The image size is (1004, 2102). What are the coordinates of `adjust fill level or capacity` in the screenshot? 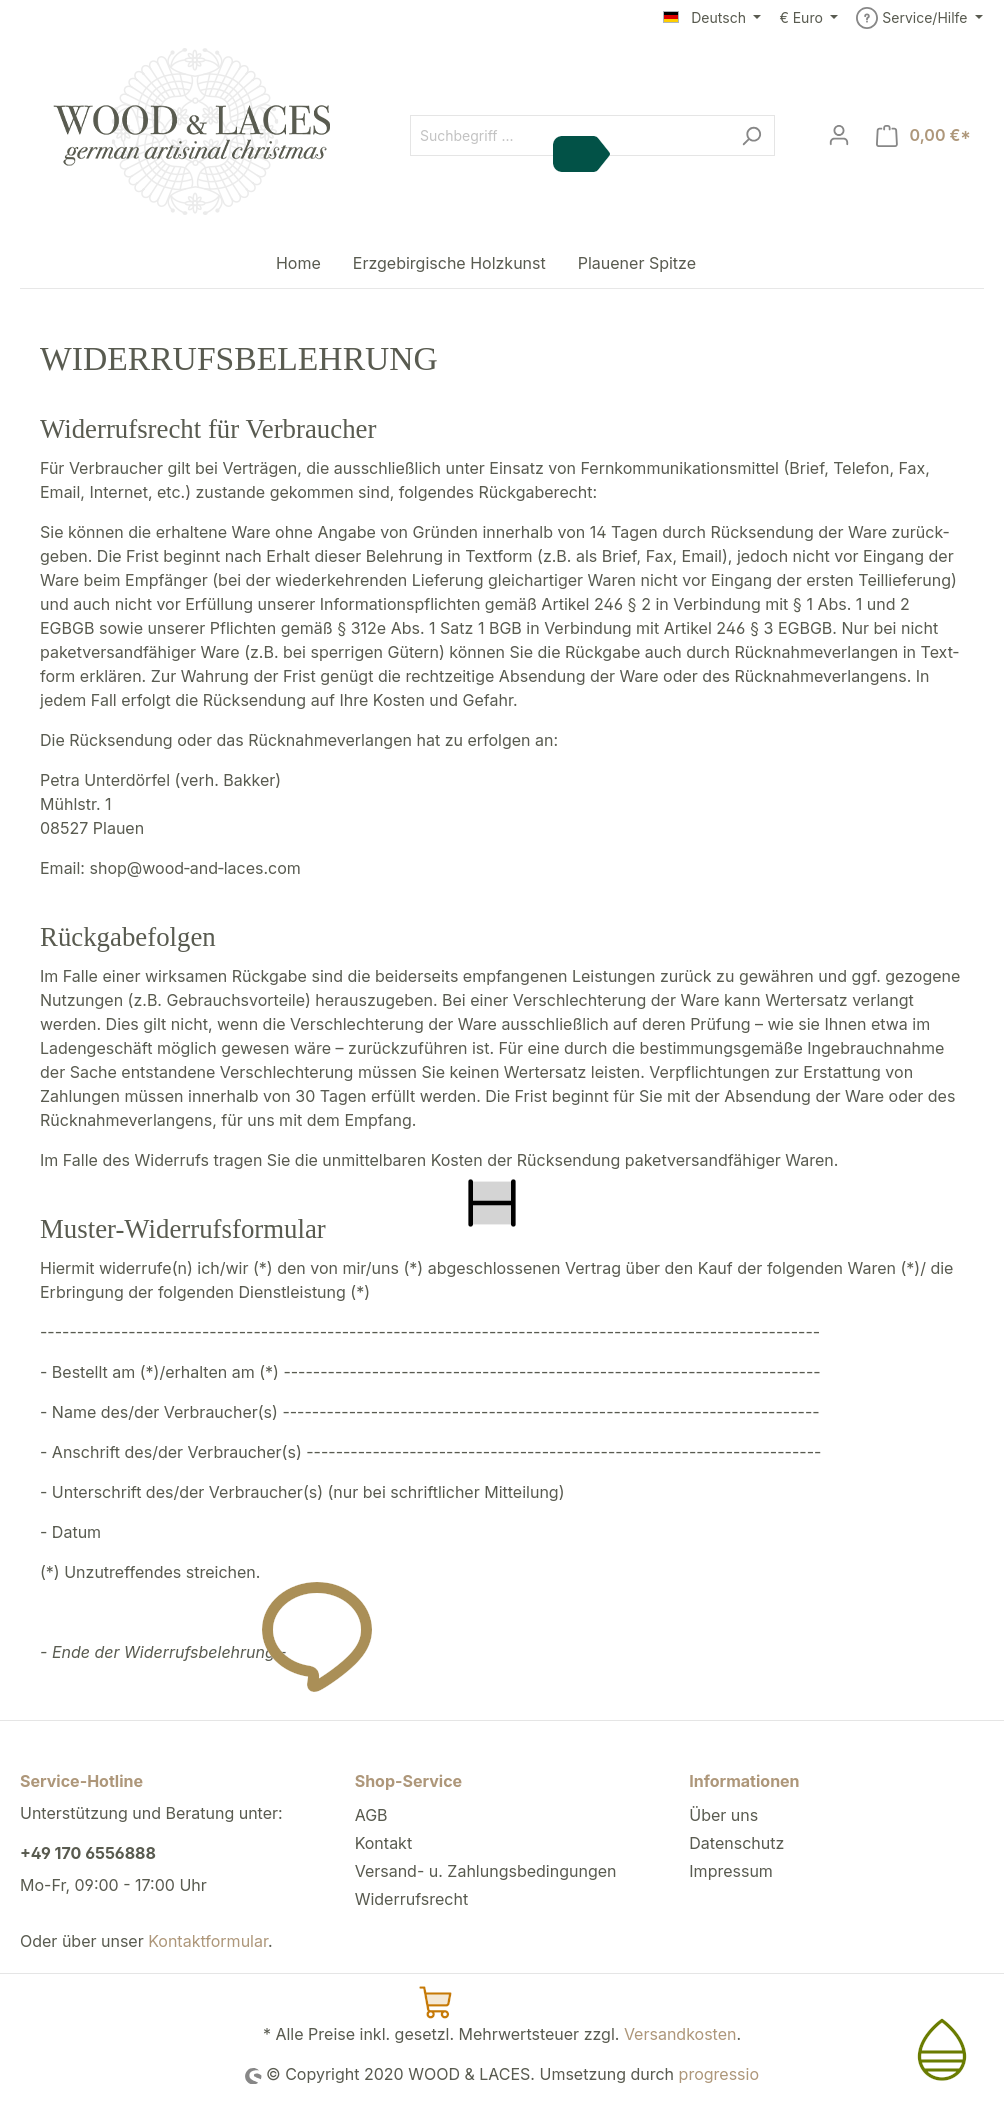 It's located at (942, 2052).